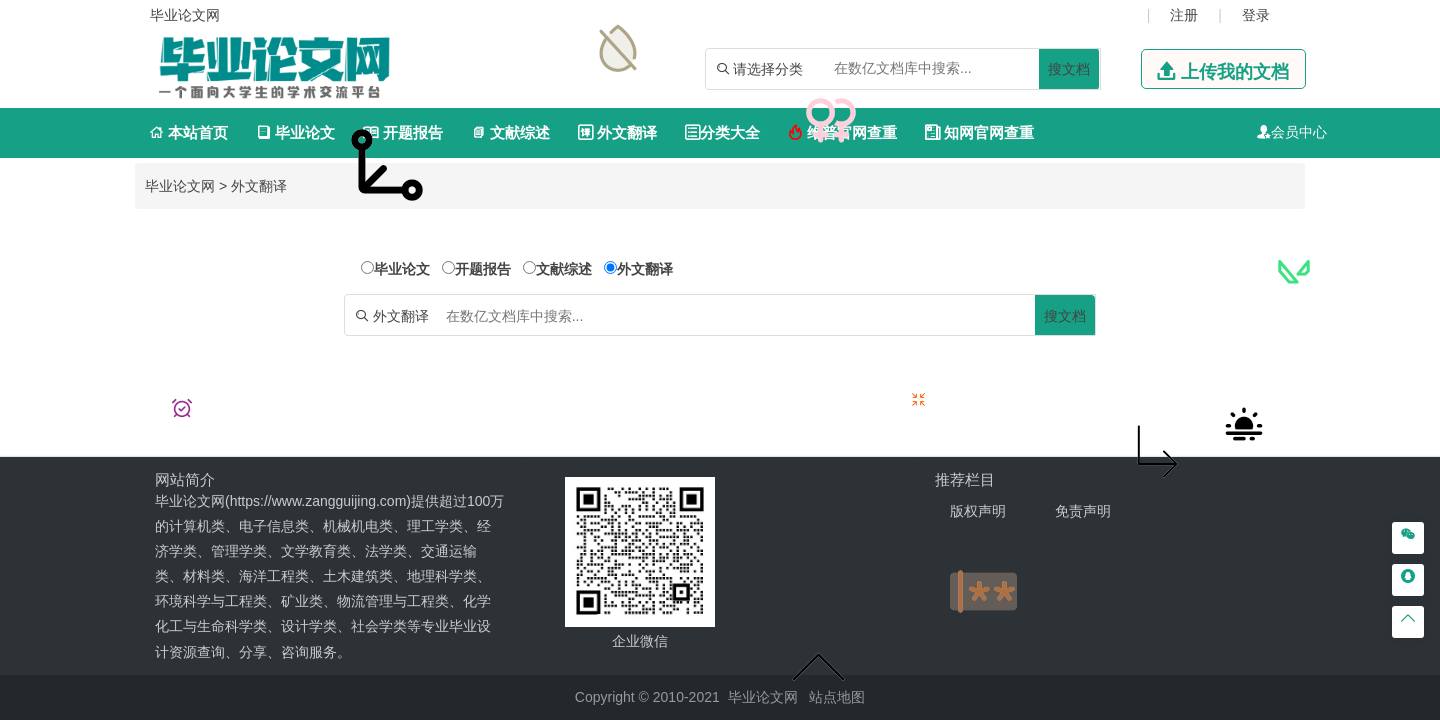  I want to click on indicates sunset or evening time, so click(1244, 424).